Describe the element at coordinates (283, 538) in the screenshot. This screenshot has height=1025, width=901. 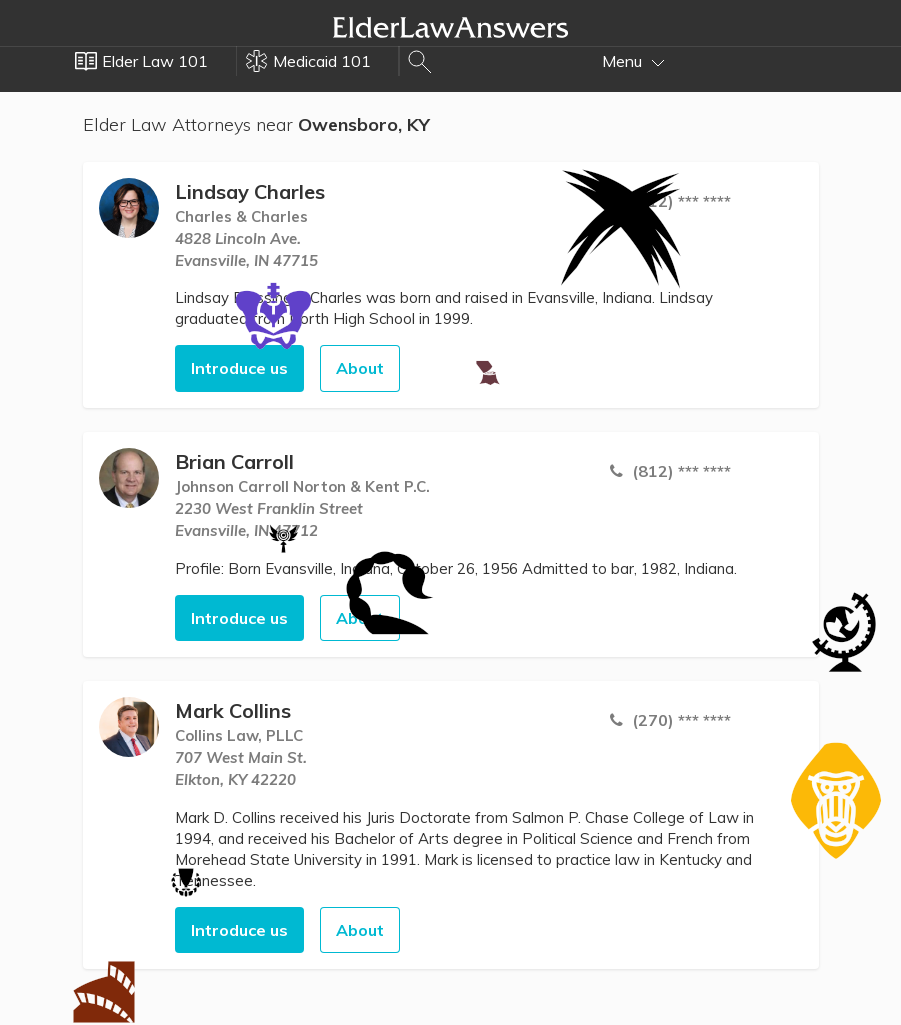
I see `track a moving objective or target` at that location.